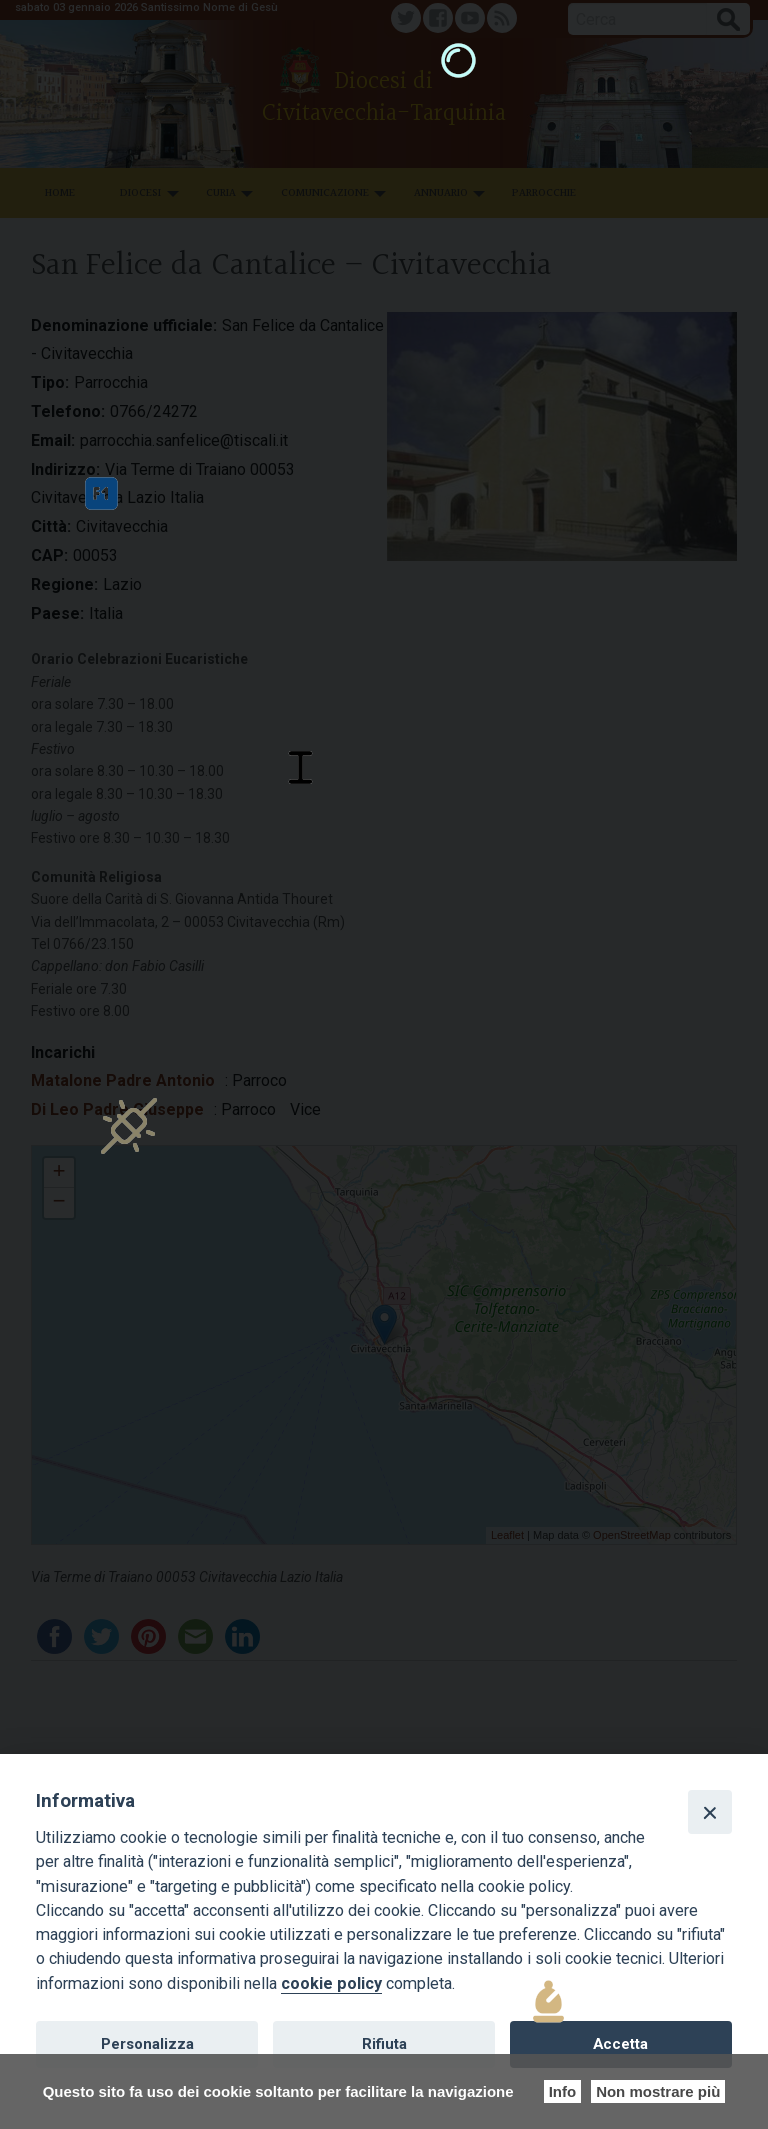 The image size is (768, 2129). I want to click on access F1 help or documentation, so click(101, 493).